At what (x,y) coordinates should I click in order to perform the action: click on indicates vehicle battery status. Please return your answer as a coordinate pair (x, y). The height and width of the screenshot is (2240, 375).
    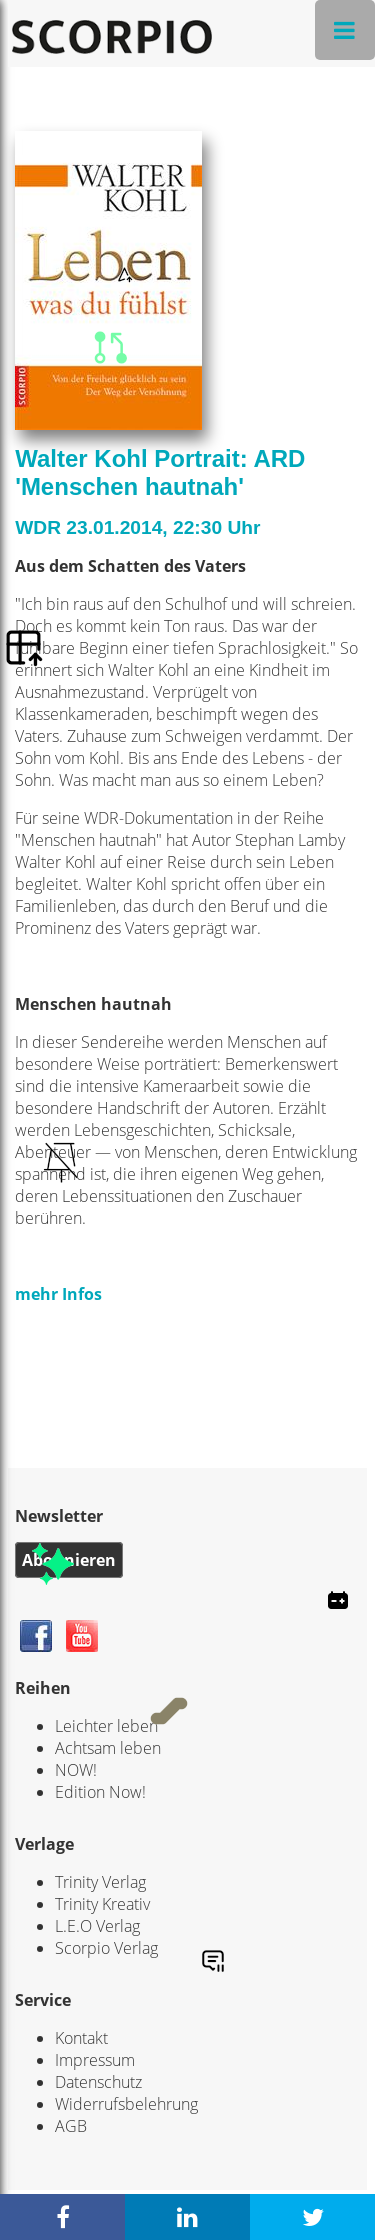
    Looking at the image, I should click on (338, 1601).